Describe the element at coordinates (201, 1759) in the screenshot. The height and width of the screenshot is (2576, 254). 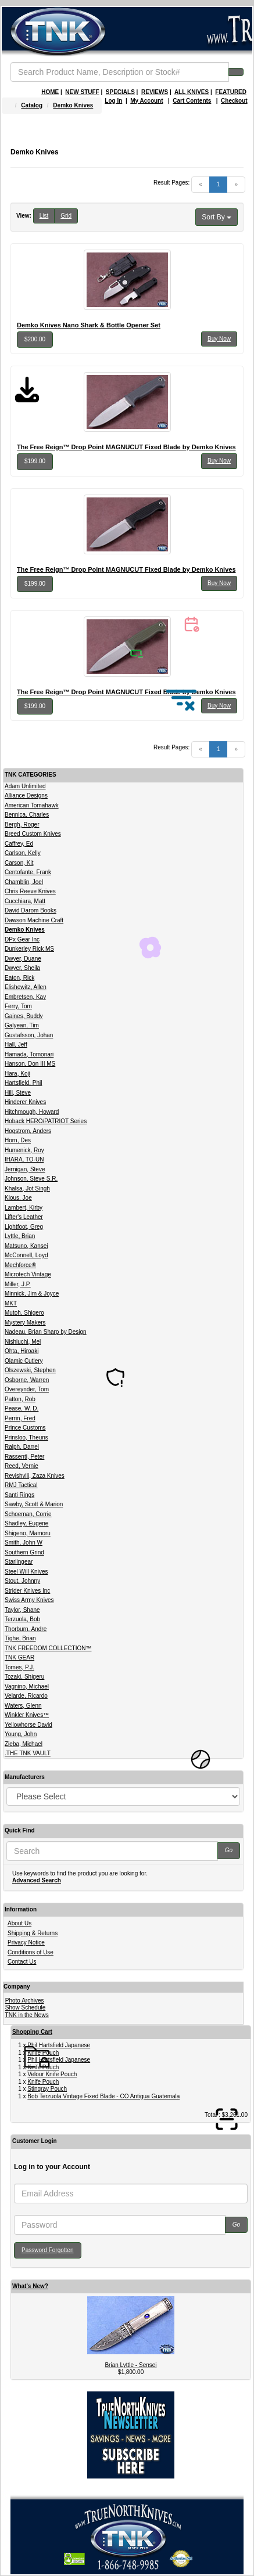
I see `access tennis or sports-related content` at that location.